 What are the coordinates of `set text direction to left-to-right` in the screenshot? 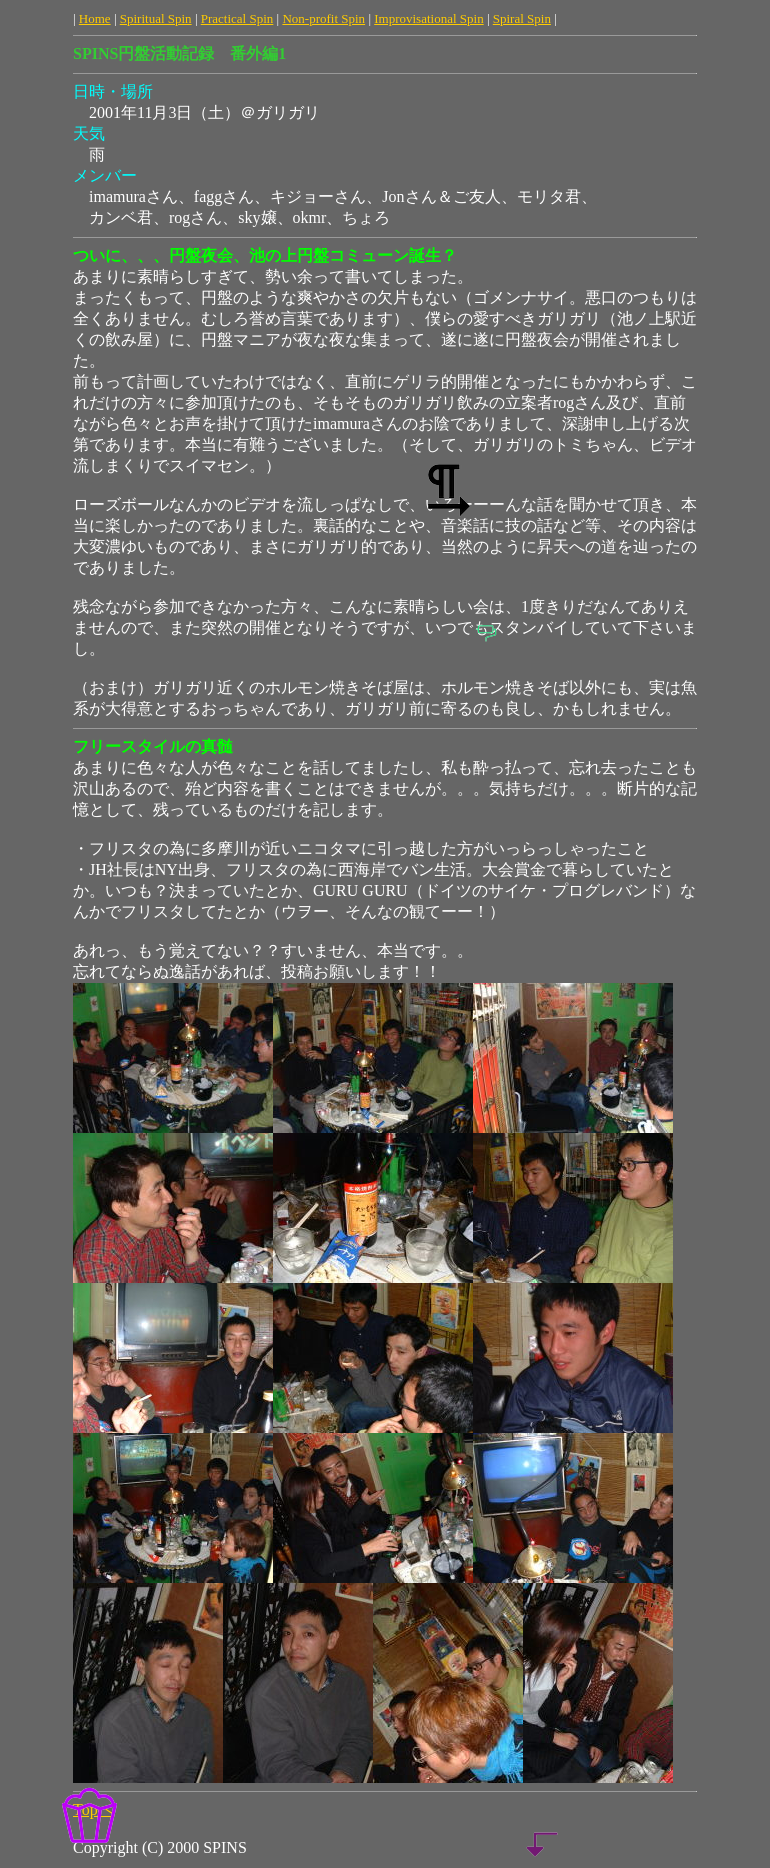 It's located at (446, 490).